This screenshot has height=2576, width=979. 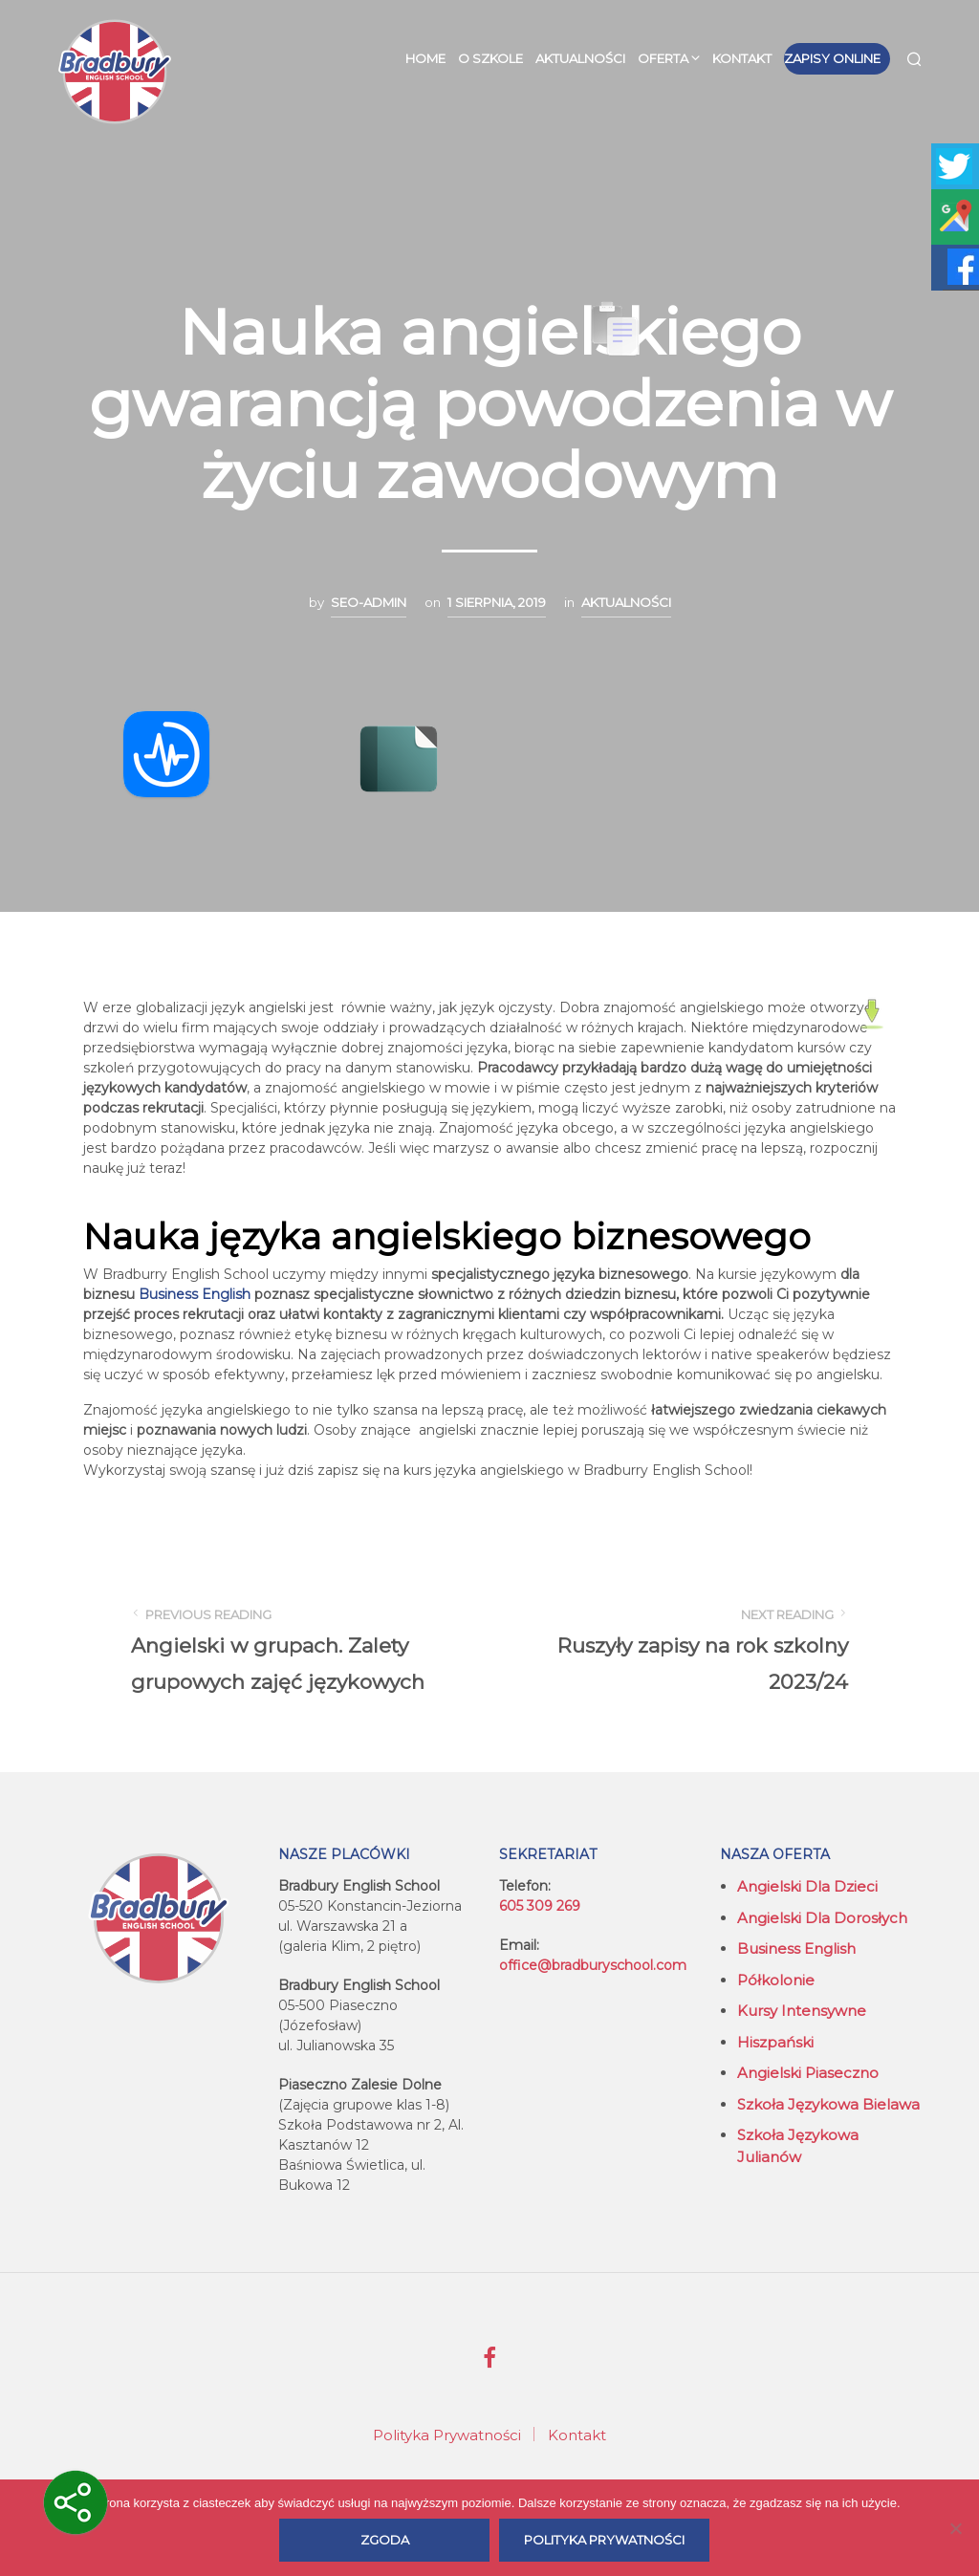 I want to click on access system diagnostic logs, so click(x=166, y=754).